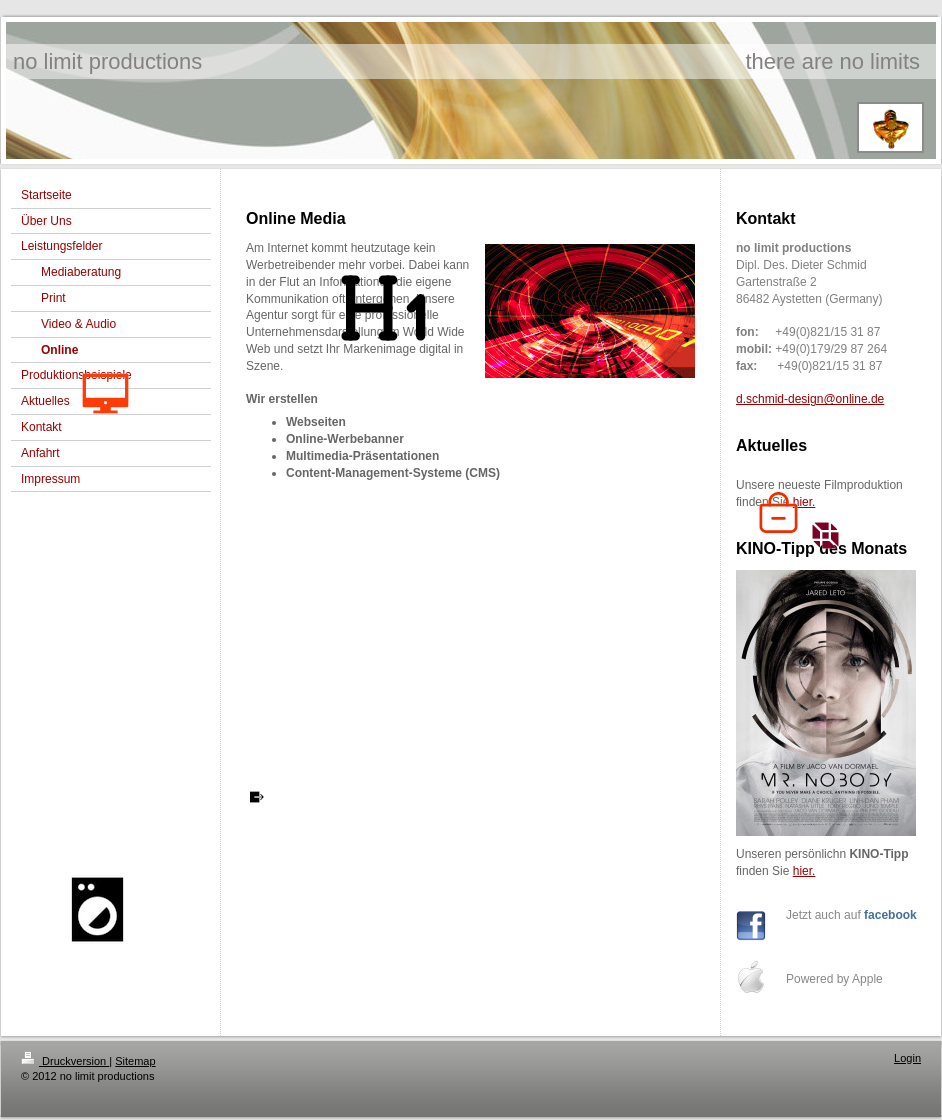  What do you see at coordinates (388, 308) in the screenshot?
I see `format text as heading level 1` at bounding box center [388, 308].